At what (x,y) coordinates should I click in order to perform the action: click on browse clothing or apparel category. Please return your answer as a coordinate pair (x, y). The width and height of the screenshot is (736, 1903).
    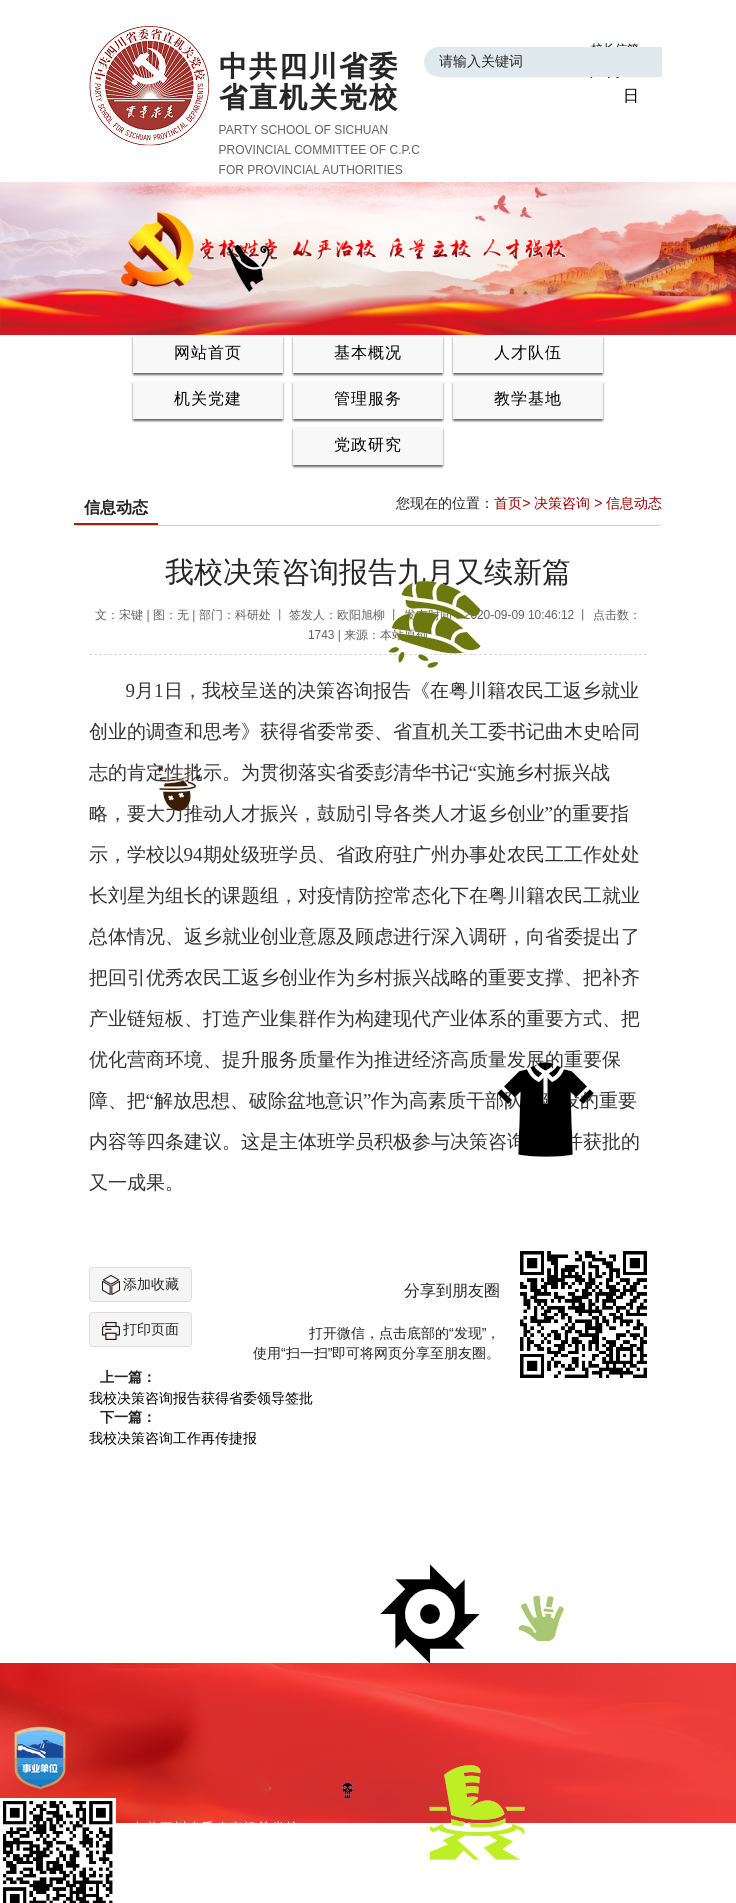
    Looking at the image, I should click on (545, 1109).